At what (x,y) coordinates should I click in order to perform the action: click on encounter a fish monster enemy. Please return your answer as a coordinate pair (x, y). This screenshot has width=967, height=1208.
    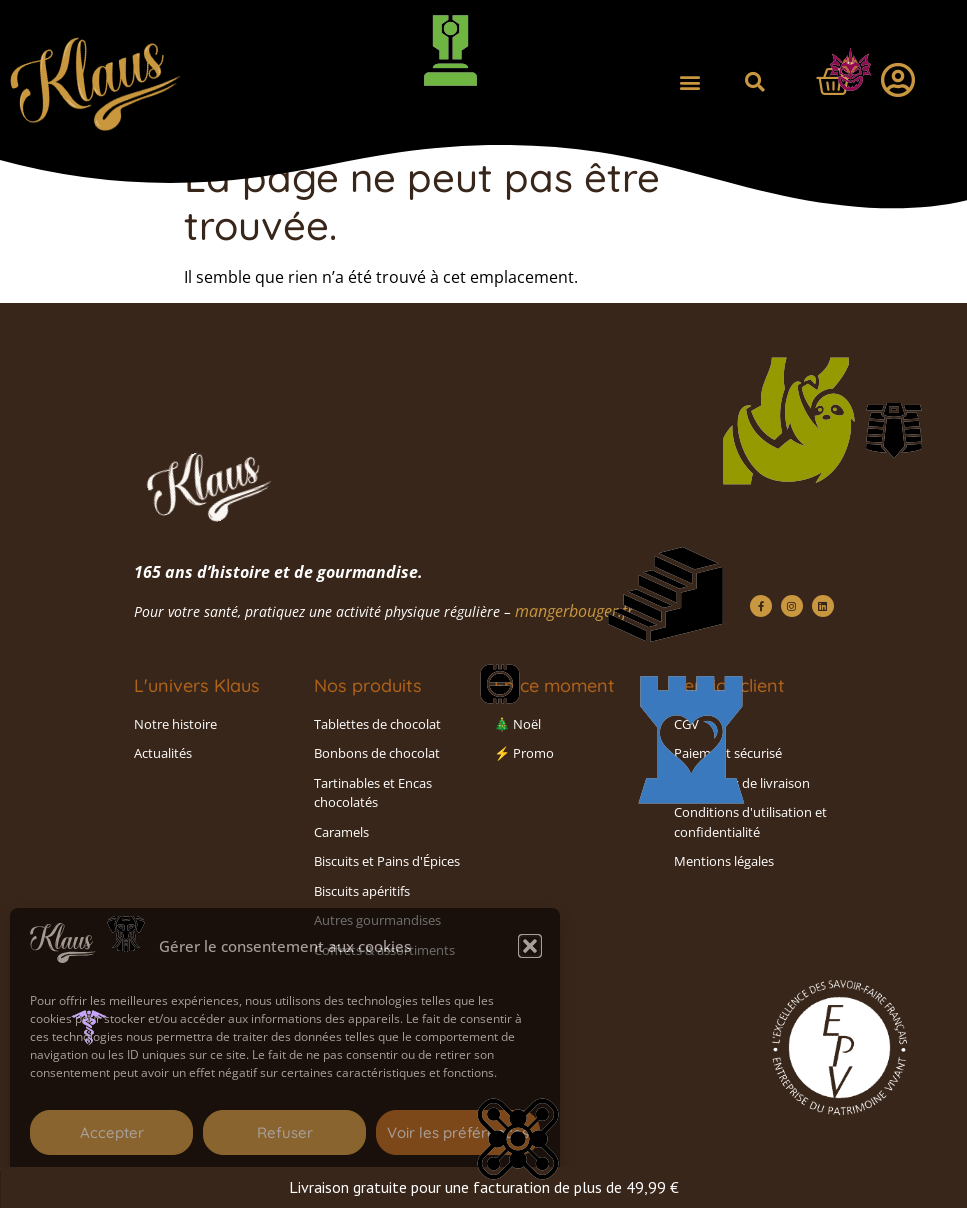
    Looking at the image, I should click on (850, 69).